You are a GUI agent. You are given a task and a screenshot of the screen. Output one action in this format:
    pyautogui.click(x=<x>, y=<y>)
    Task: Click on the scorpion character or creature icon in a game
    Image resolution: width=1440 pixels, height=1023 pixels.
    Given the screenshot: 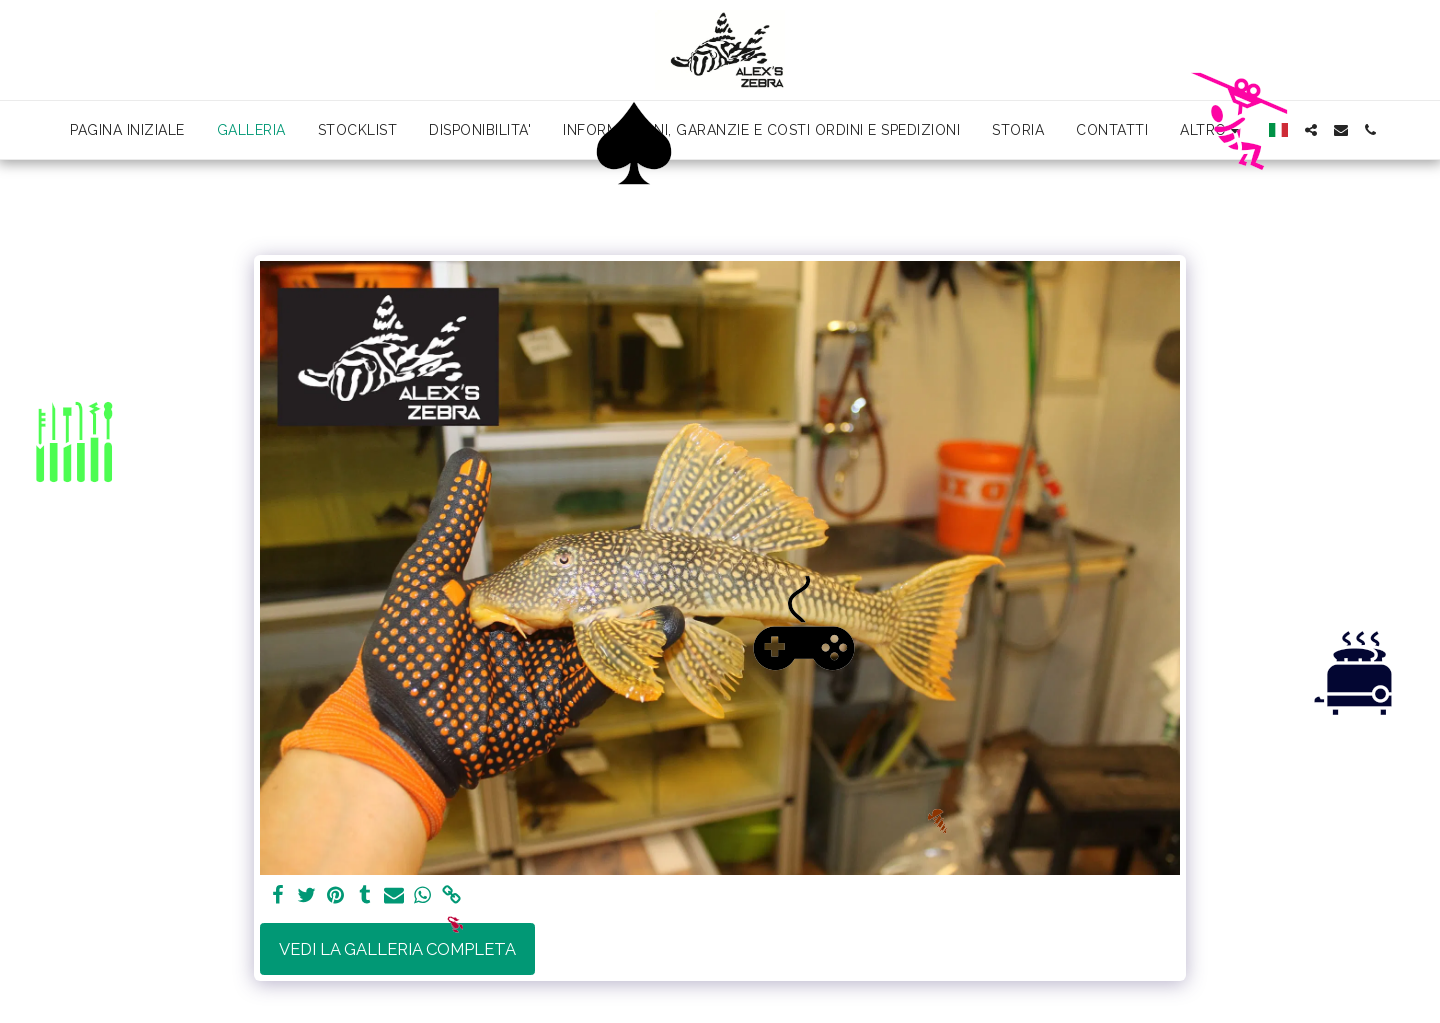 What is the action you would take?
    pyautogui.click(x=455, y=924)
    